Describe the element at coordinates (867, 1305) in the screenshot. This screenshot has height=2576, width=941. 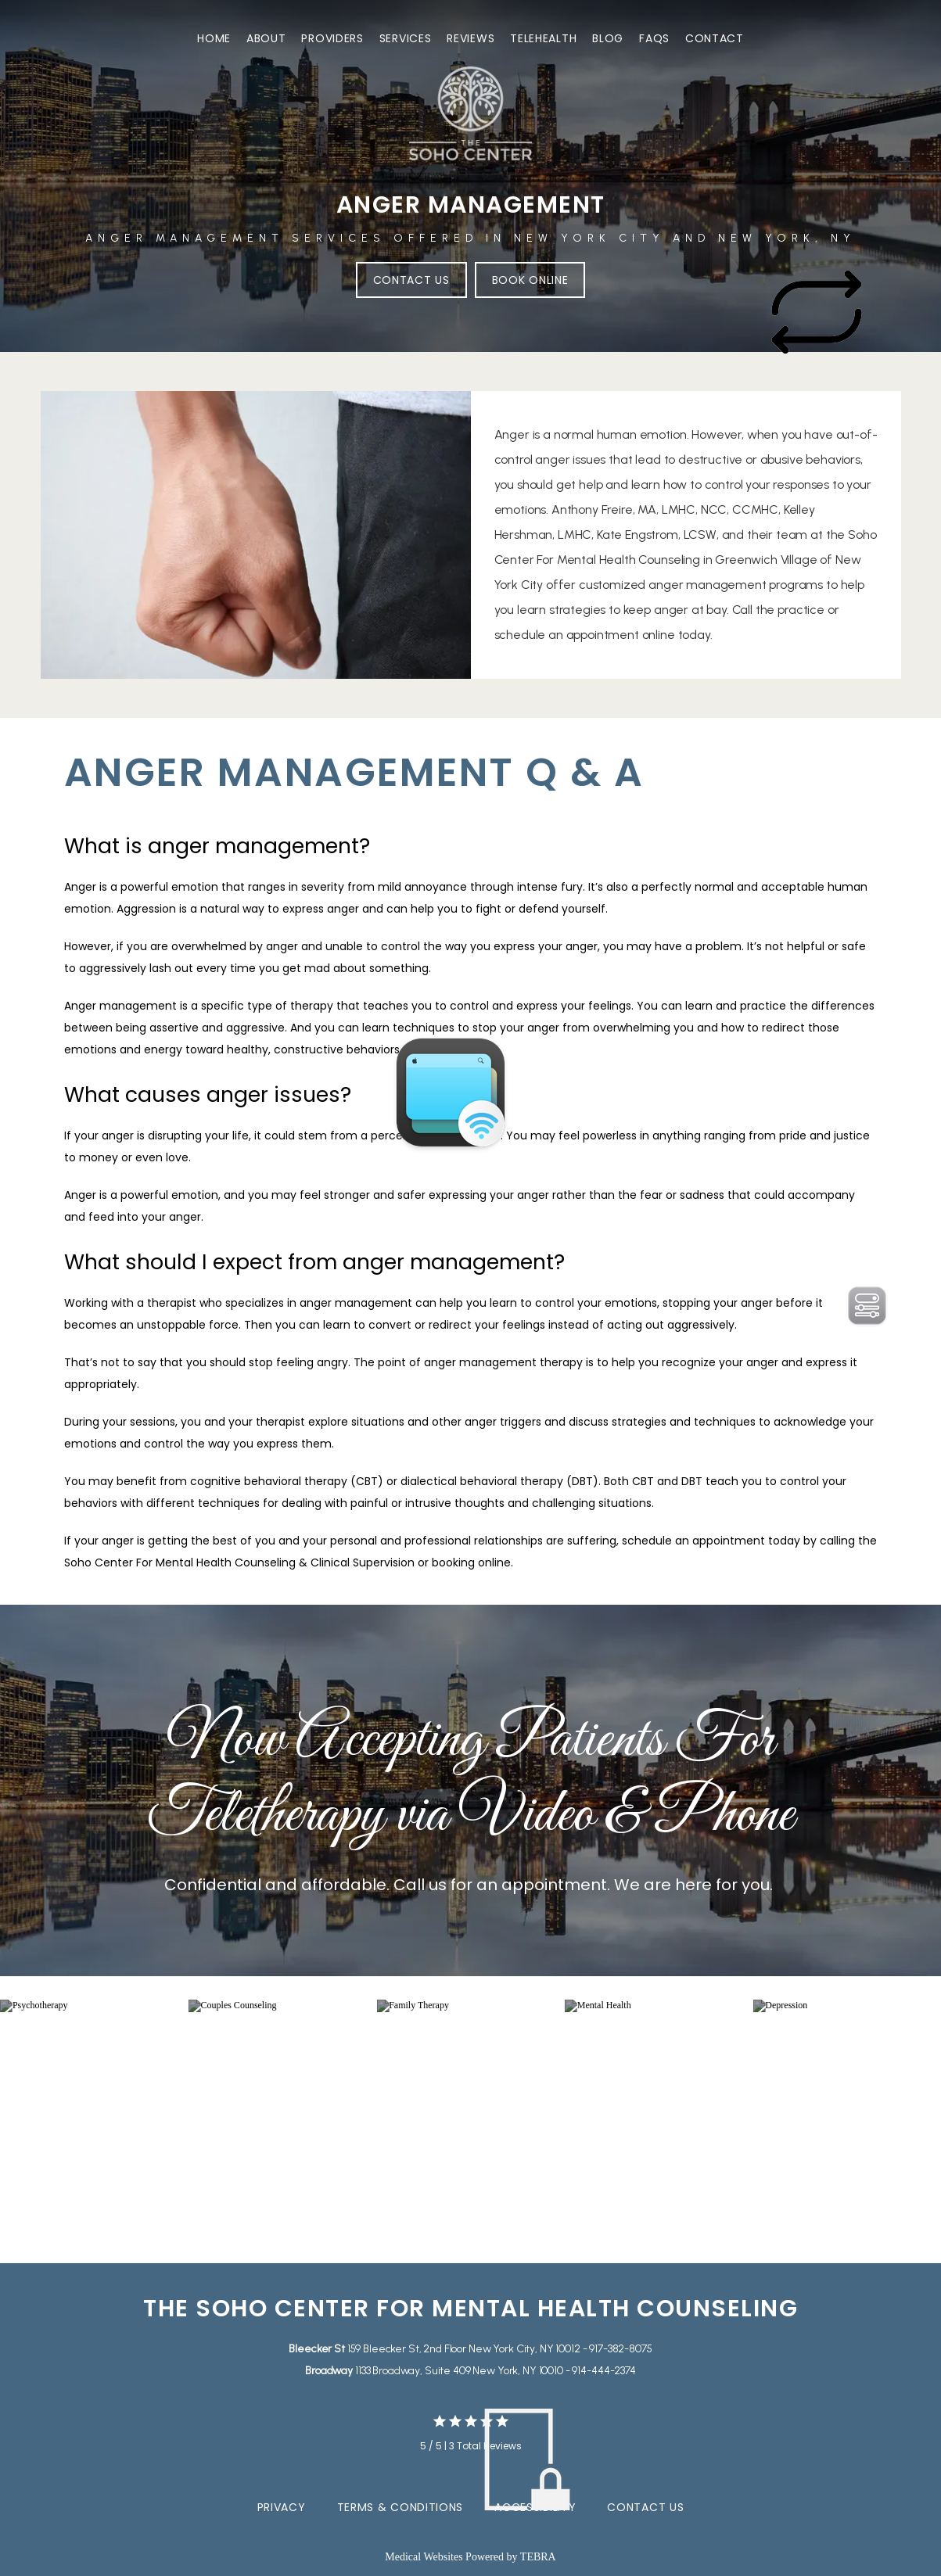
I see `open interface design application` at that location.